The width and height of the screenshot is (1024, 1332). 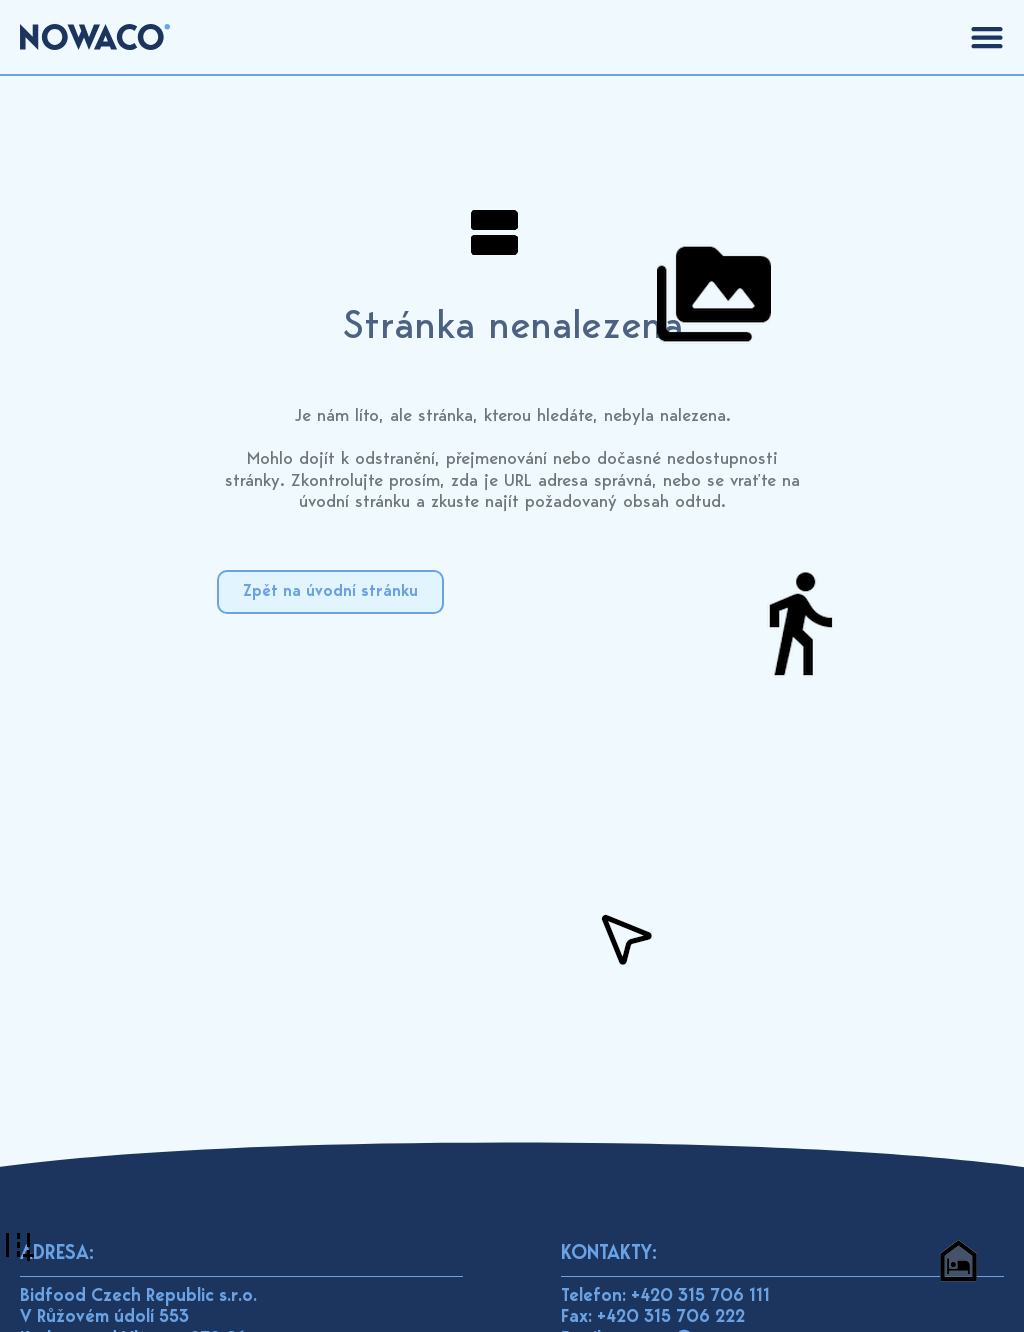 I want to click on view agenda or list layout, so click(x=495, y=232).